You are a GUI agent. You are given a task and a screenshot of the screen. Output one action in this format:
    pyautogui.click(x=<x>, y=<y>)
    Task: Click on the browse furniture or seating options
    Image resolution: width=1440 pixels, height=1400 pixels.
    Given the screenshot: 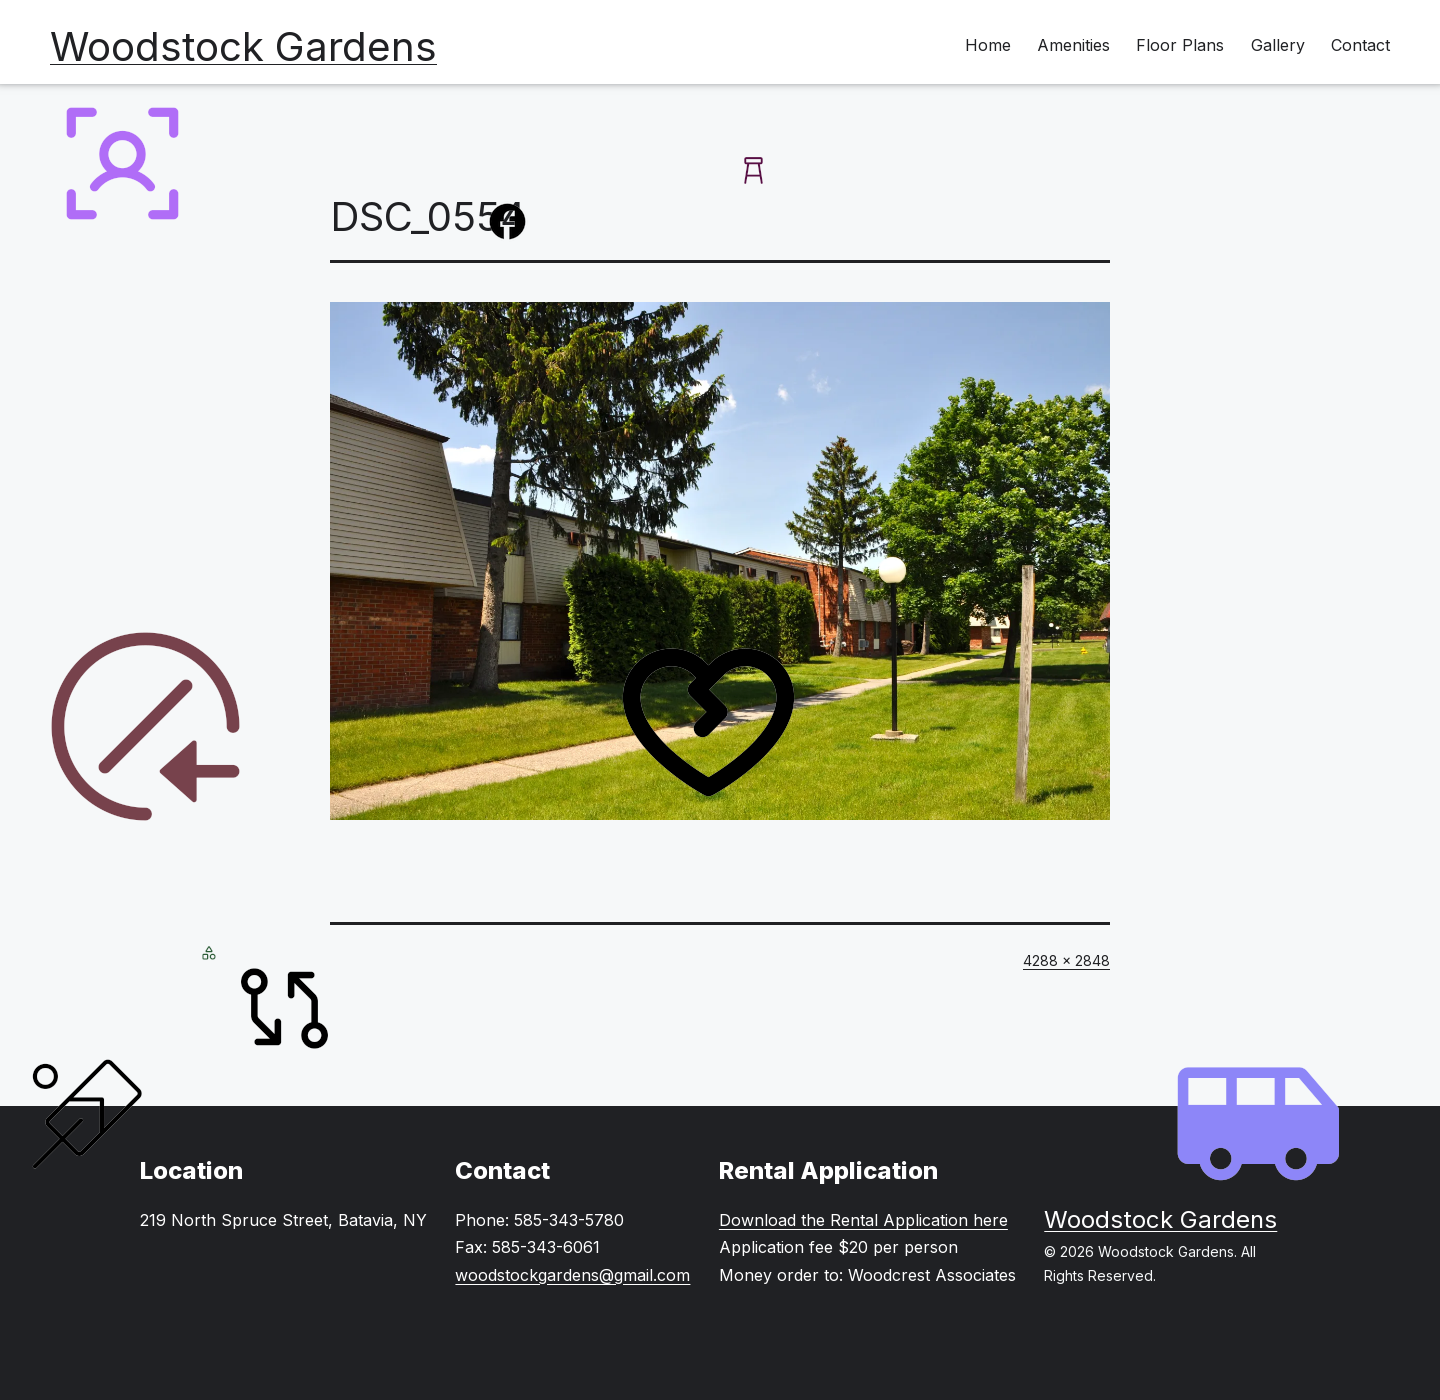 What is the action you would take?
    pyautogui.click(x=753, y=170)
    